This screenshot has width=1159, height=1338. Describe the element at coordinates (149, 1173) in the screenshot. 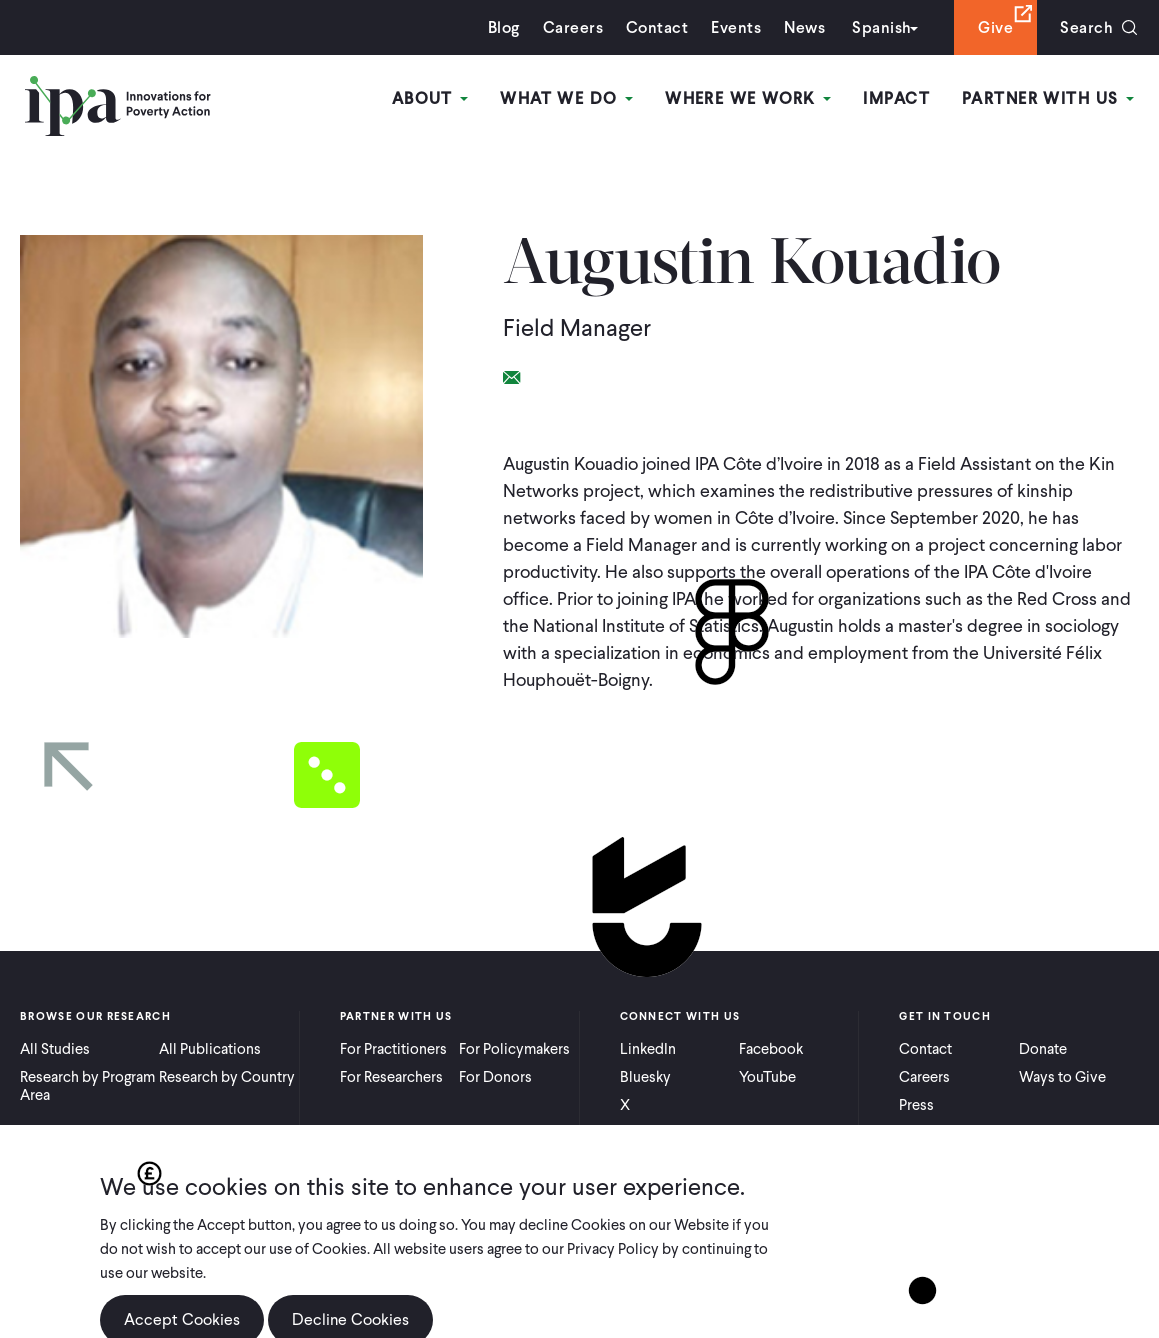

I see `view balance in british pounds` at that location.